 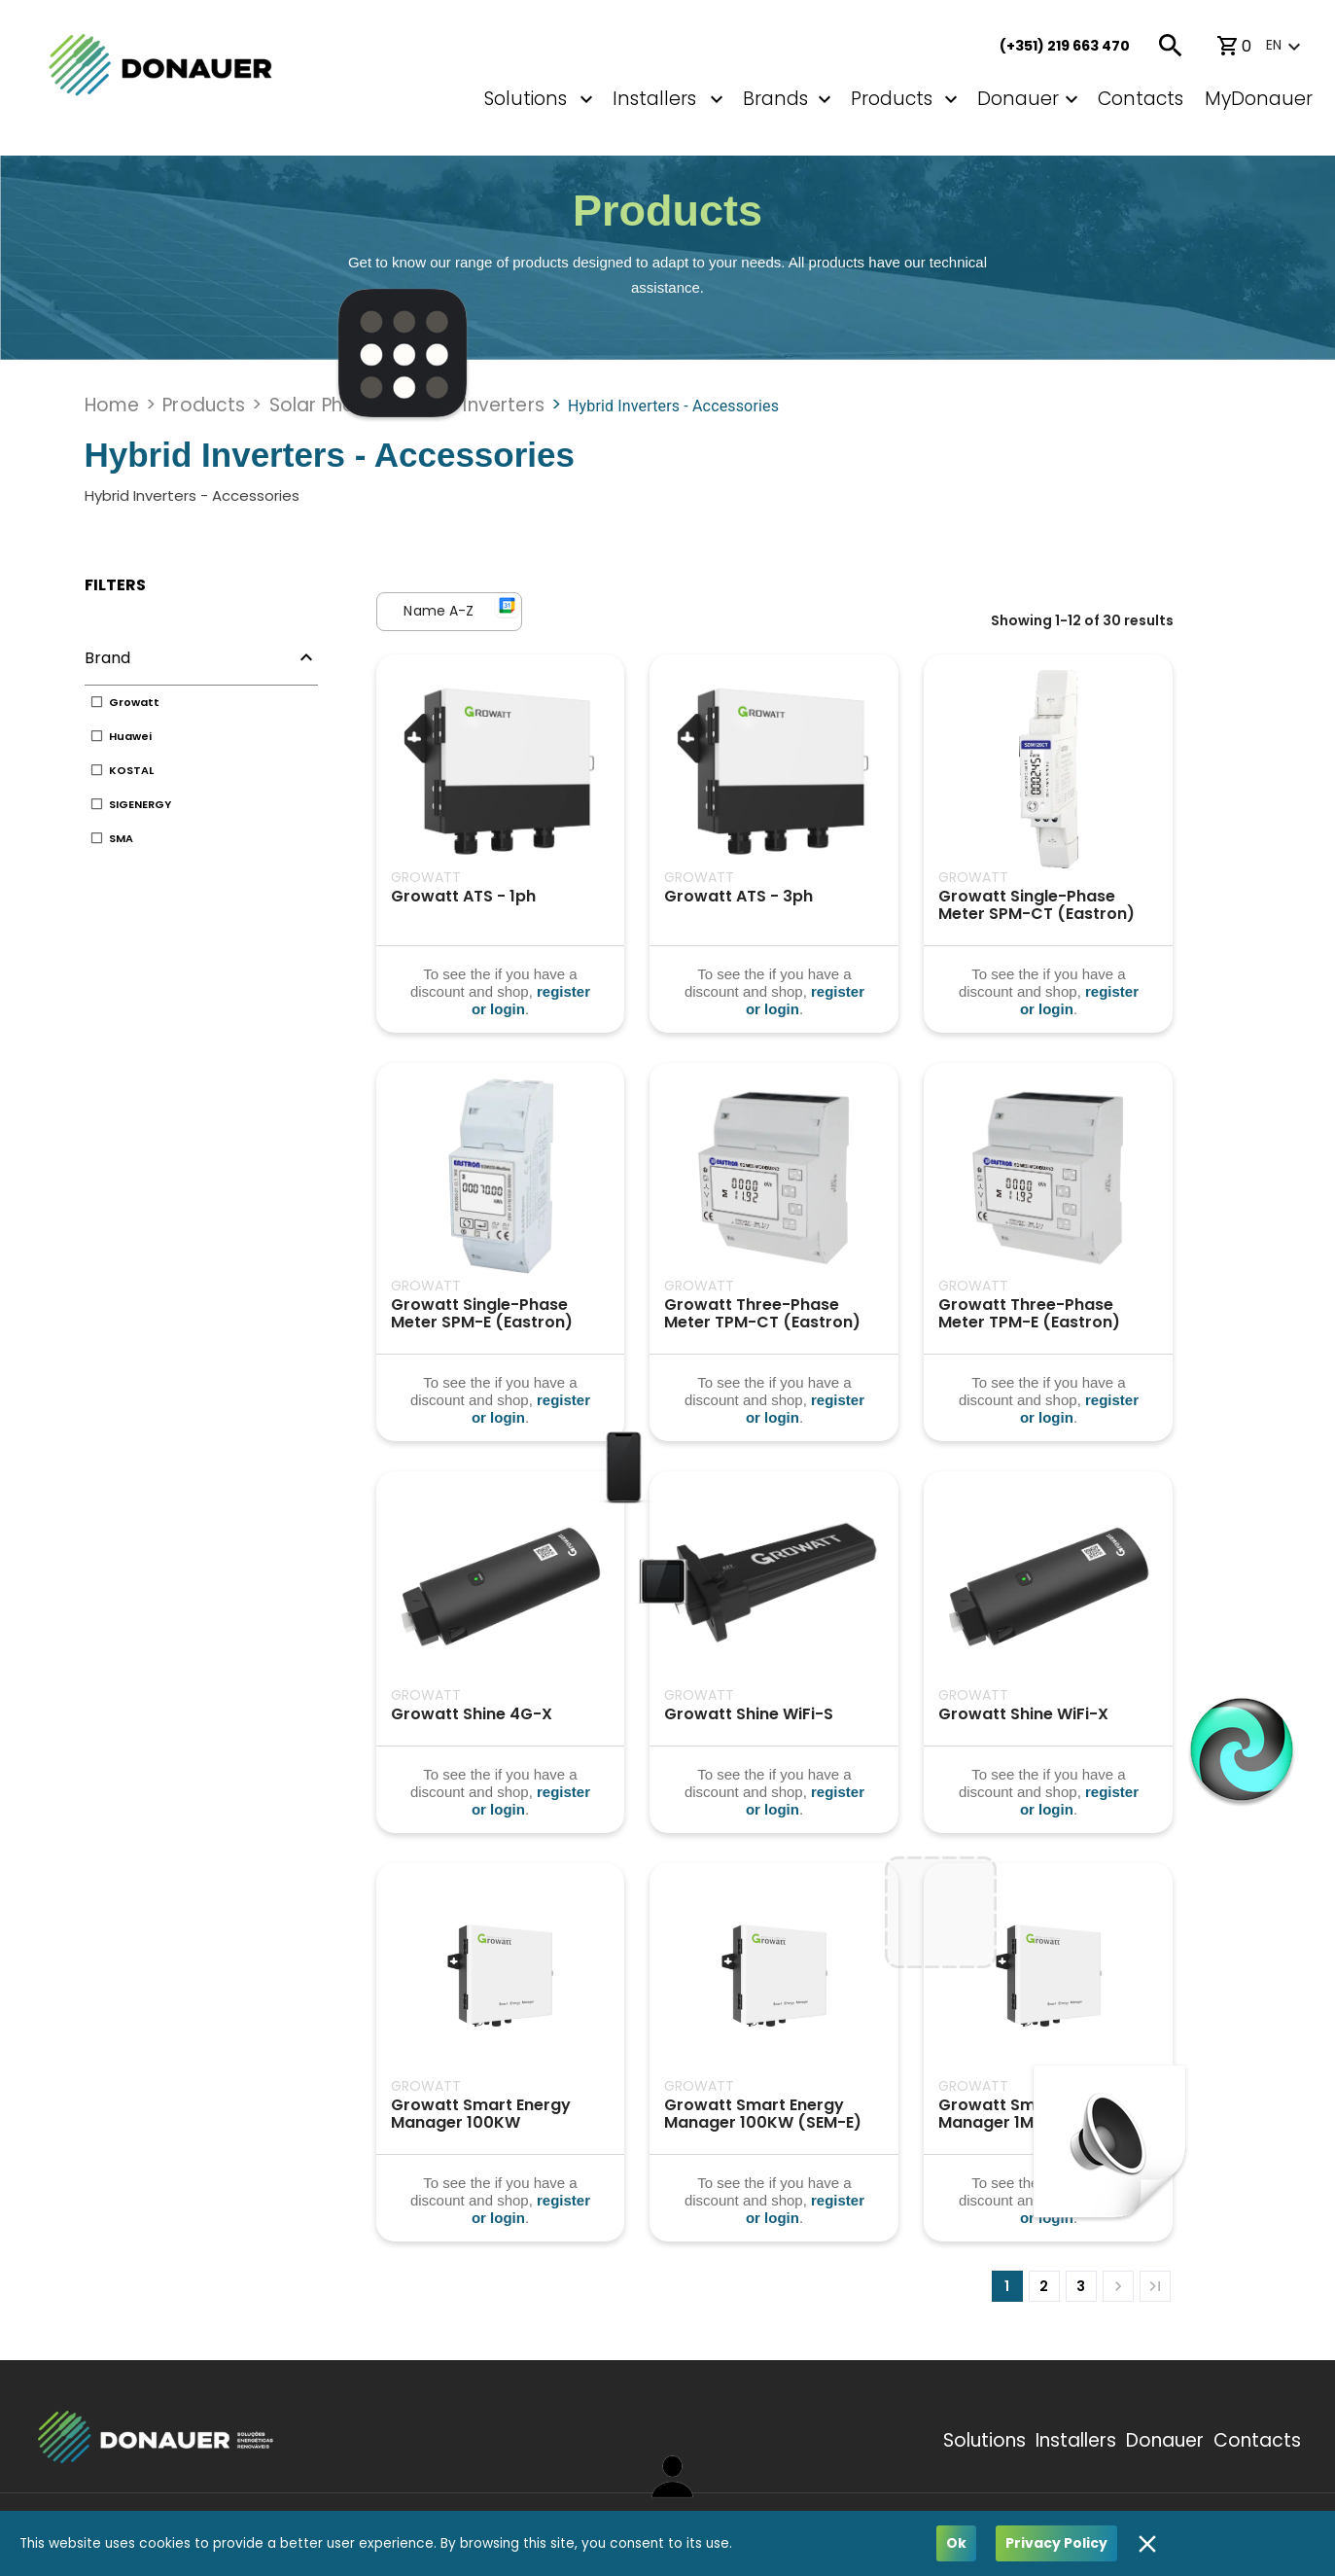 I want to click on a sound clipping or audio snippet file, so click(x=1109, y=2145).